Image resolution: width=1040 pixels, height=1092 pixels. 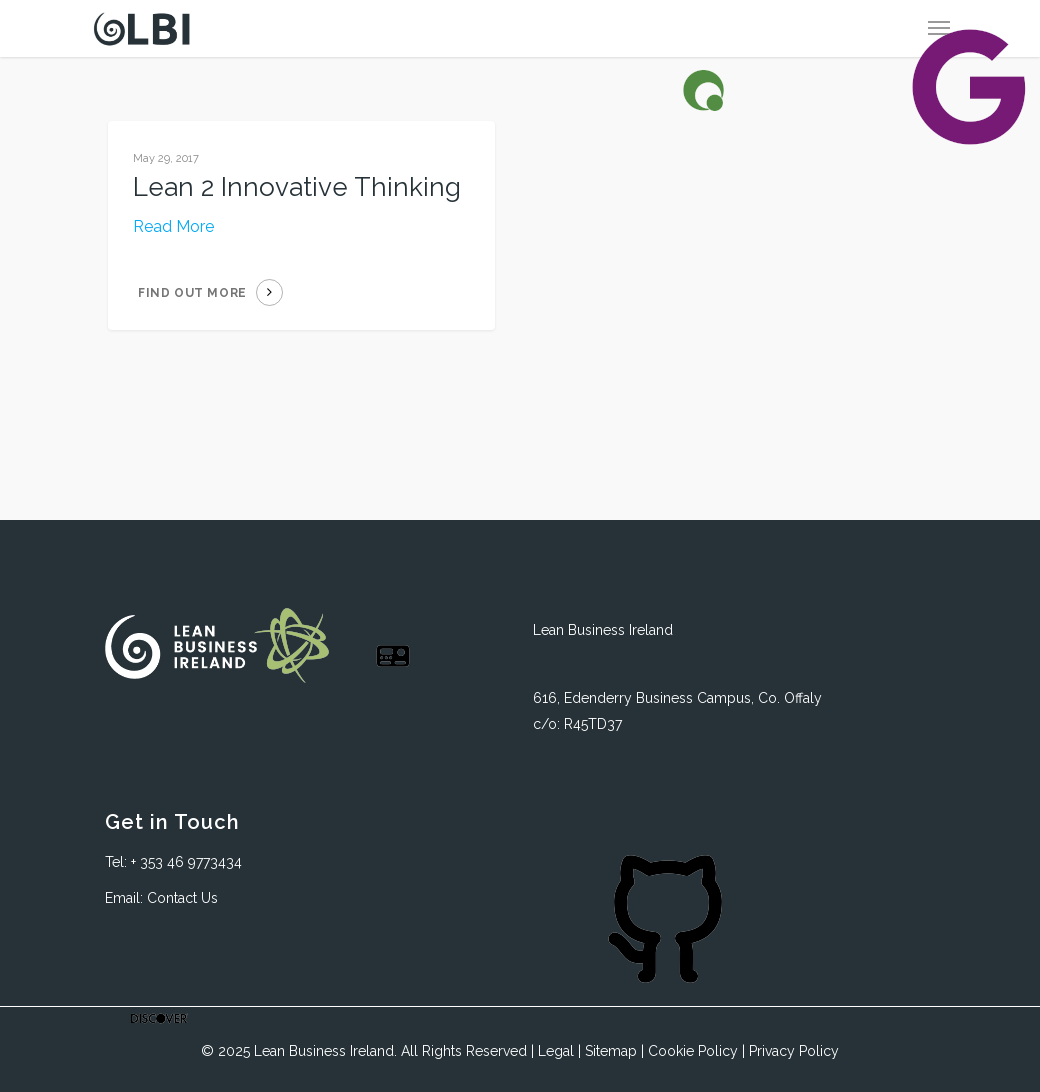 What do you see at coordinates (668, 917) in the screenshot?
I see `view GitHub profile or repository` at bounding box center [668, 917].